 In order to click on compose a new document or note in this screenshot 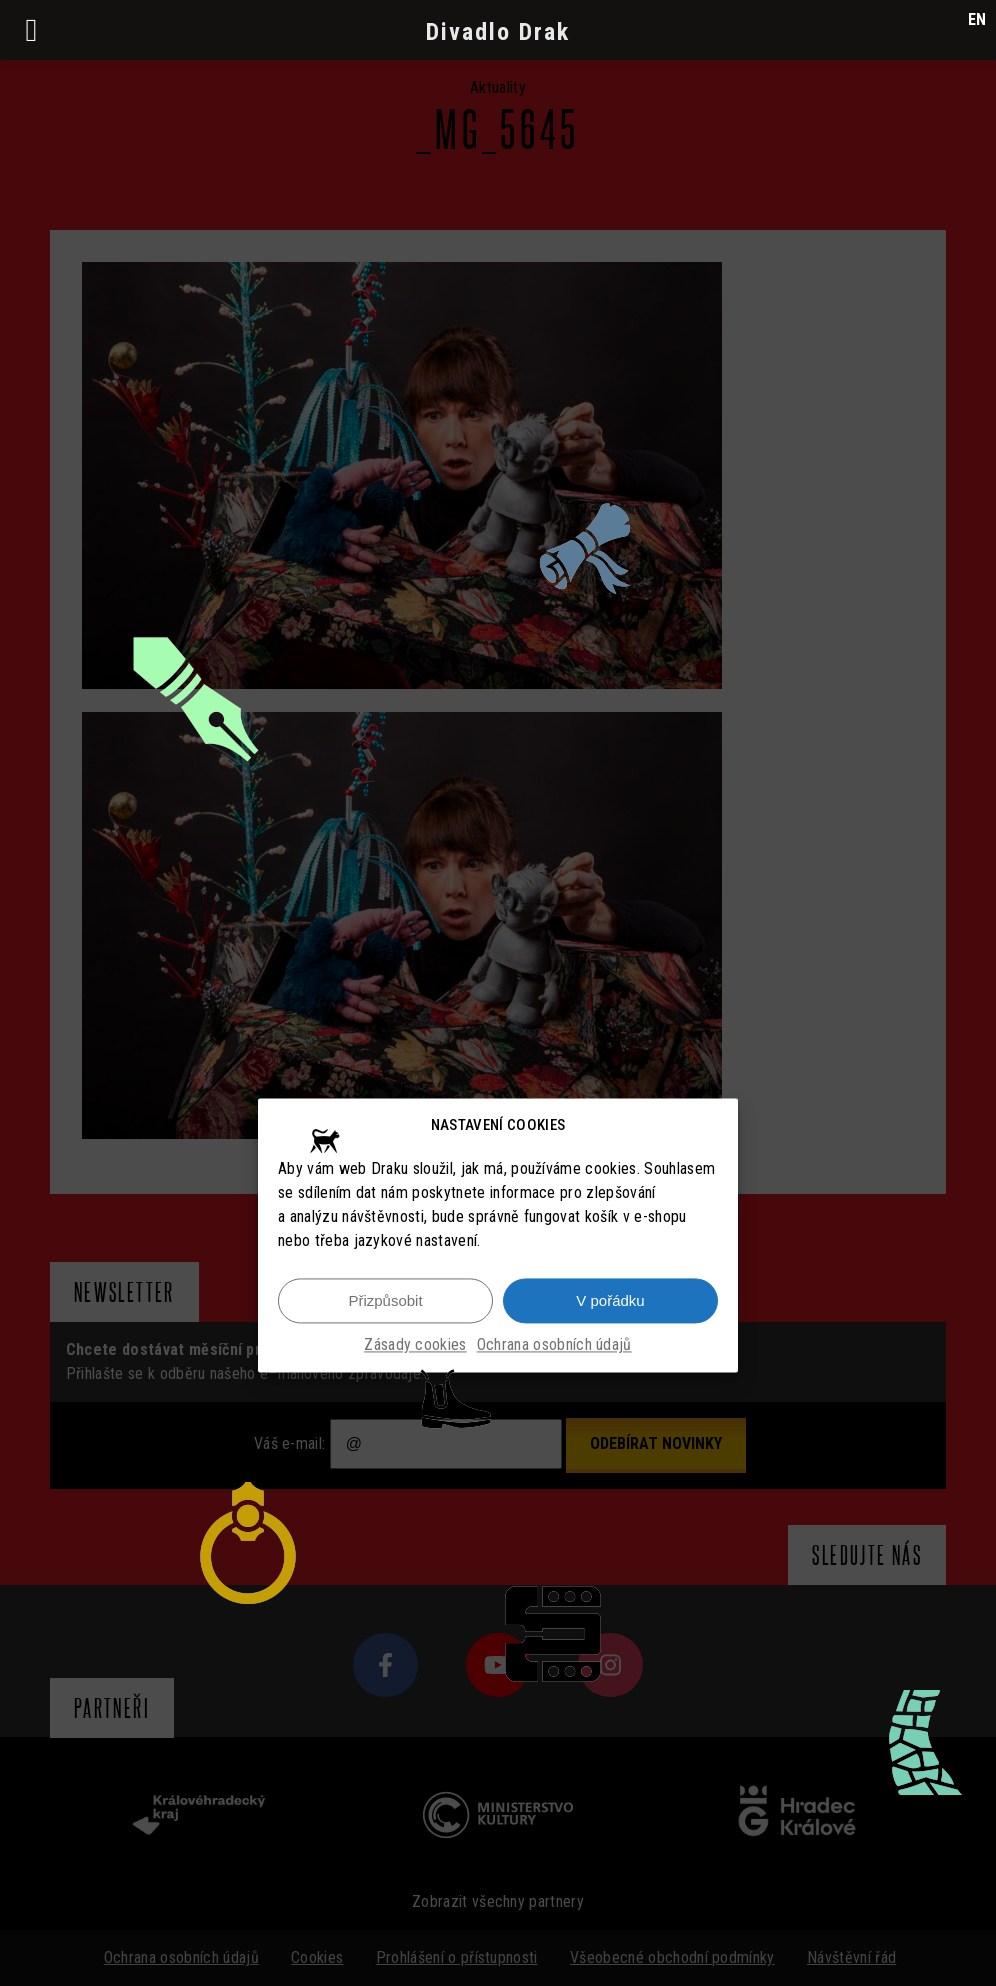, I will do `click(196, 699)`.